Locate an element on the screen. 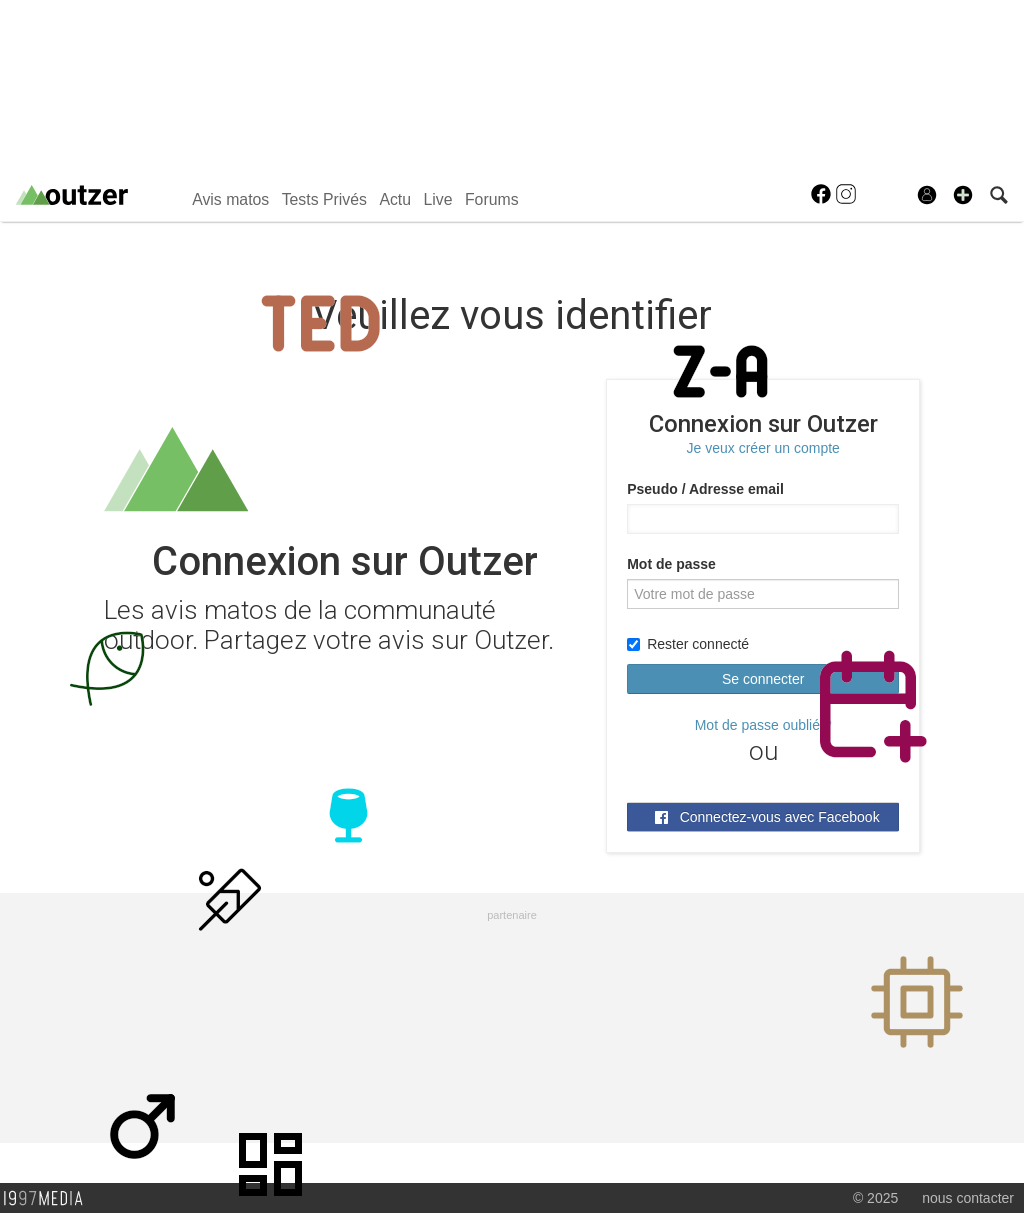  view drink or beverage options is located at coordinates (348, 815).